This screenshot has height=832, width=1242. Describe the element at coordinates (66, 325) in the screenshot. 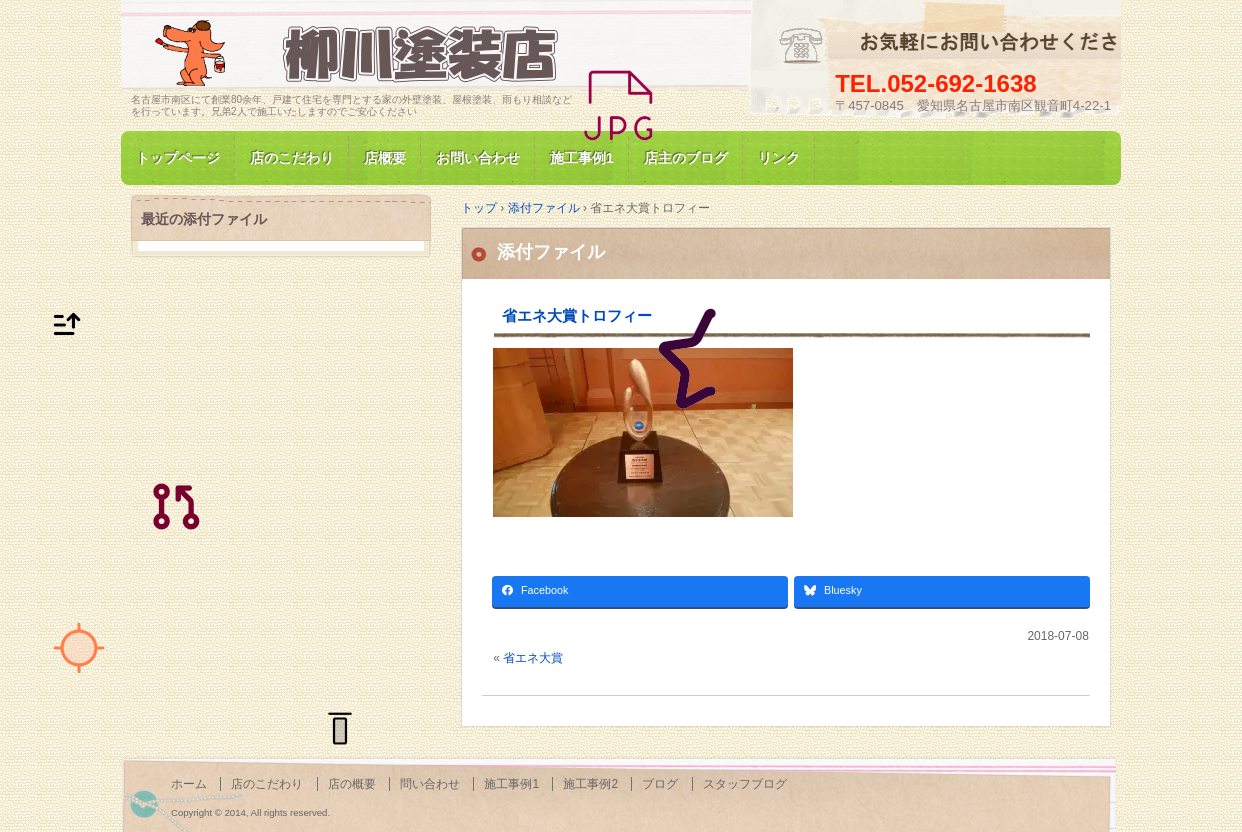

I see `sort items in descending order` at that location.